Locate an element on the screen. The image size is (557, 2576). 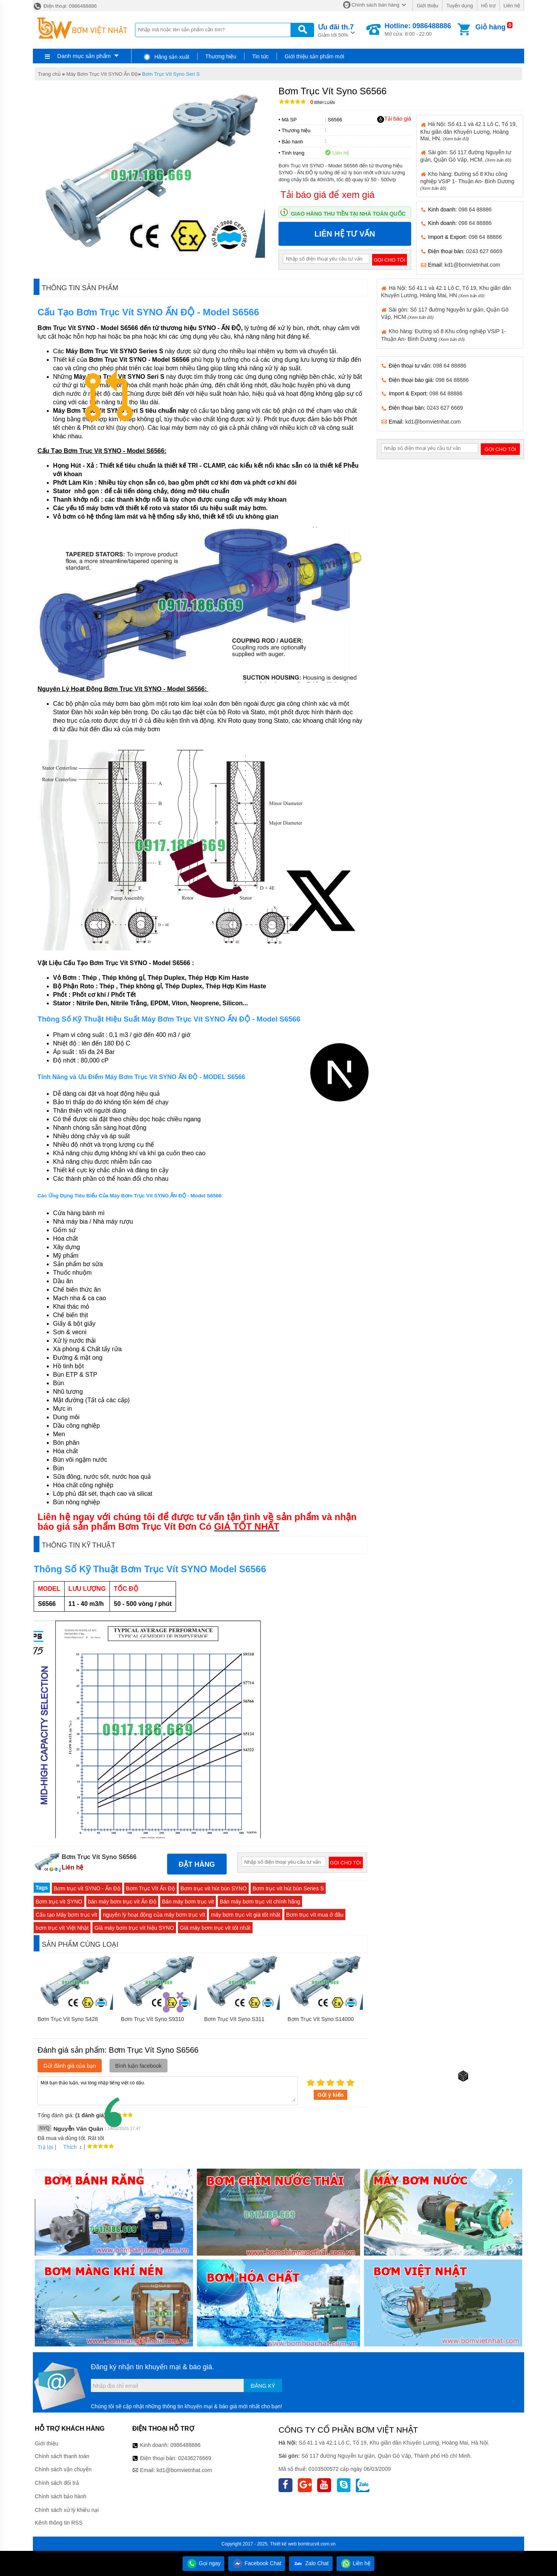
trivy security scanner logo is located at coordinates (463, 2076).